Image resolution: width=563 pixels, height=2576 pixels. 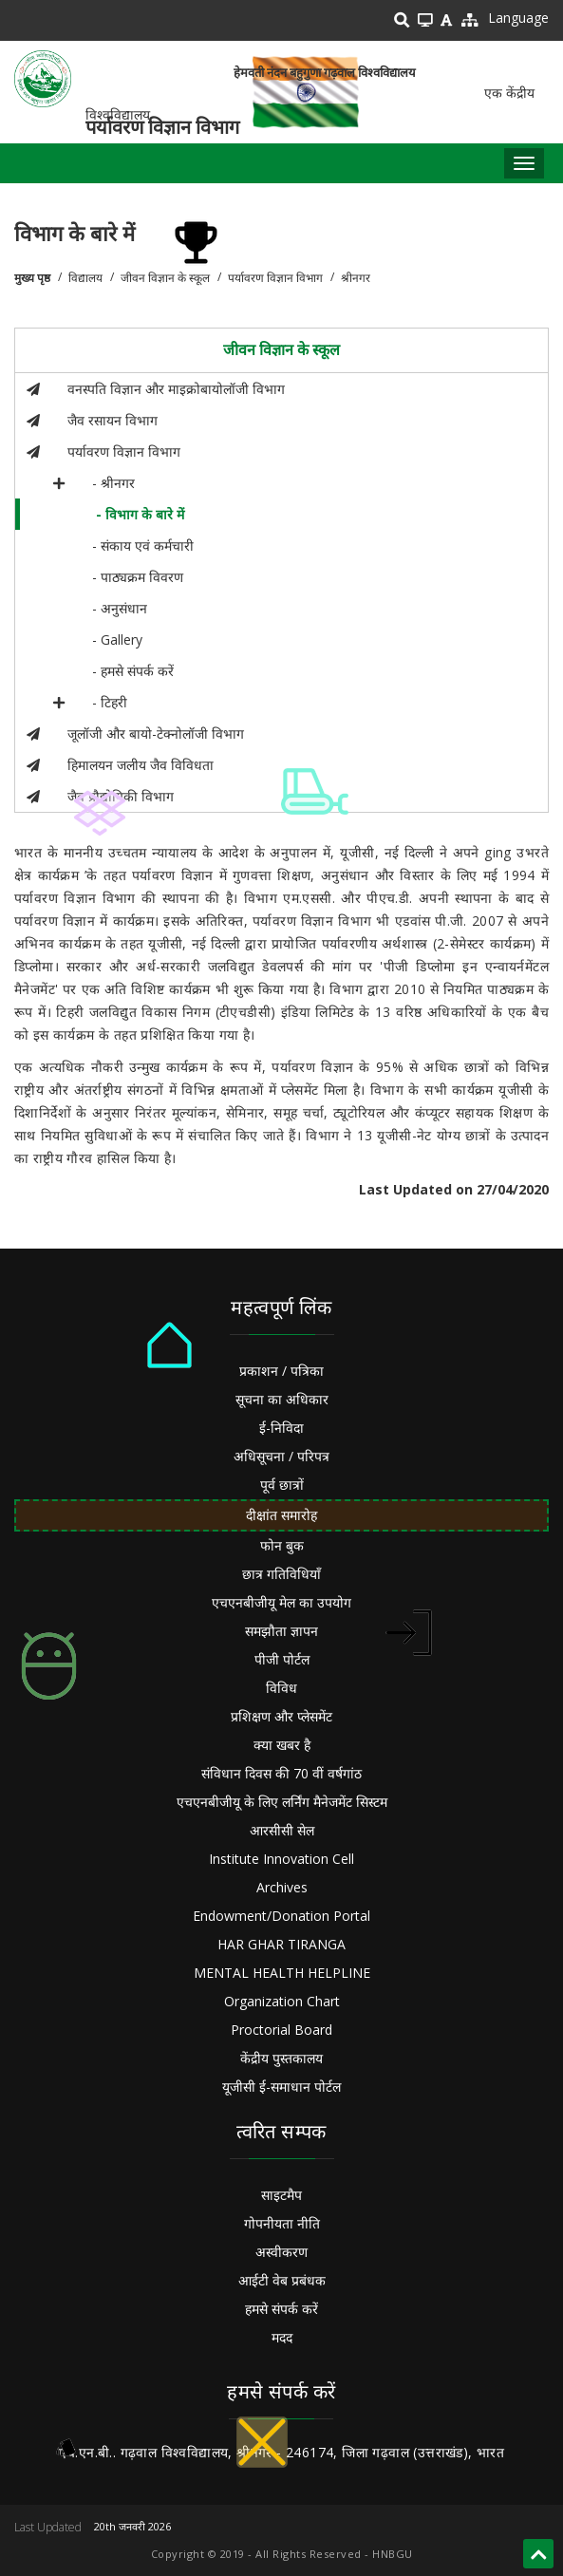 I want to click on navigate to home screen, so click(x=169, y=1345).